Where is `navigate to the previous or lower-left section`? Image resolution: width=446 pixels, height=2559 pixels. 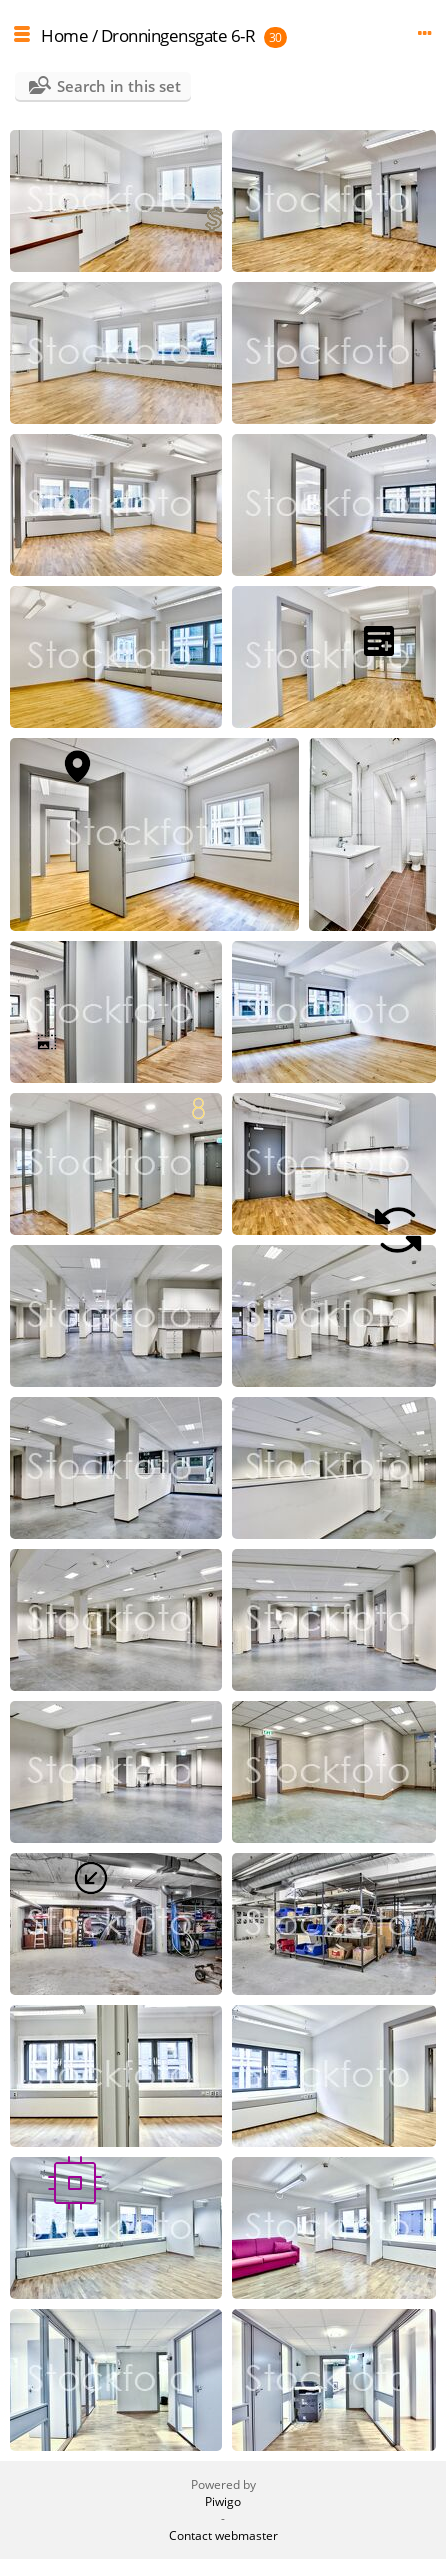 navigate to the previous or lower-left section is located at coordinates (91, 1878).